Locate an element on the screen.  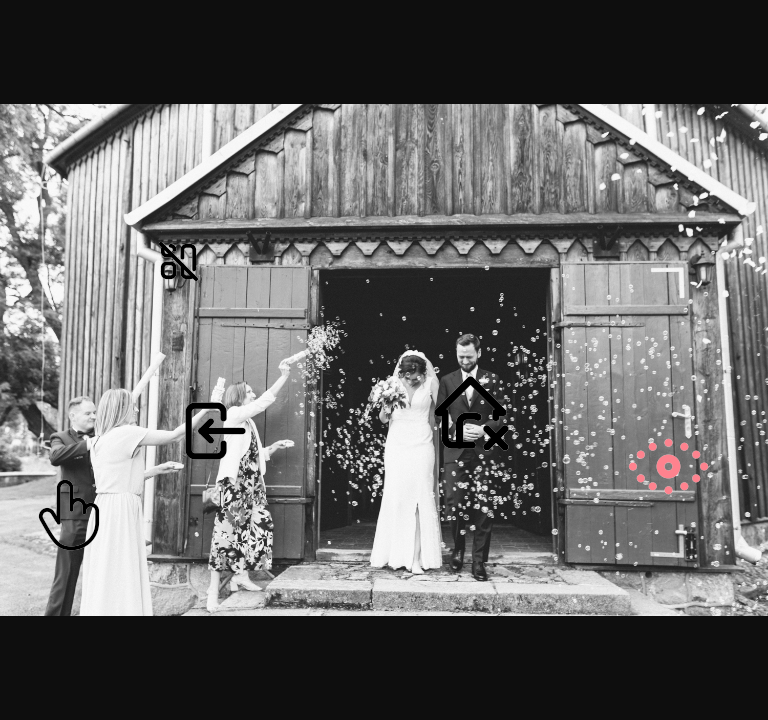
remove a saved home address is located at coordinates (470, 412).